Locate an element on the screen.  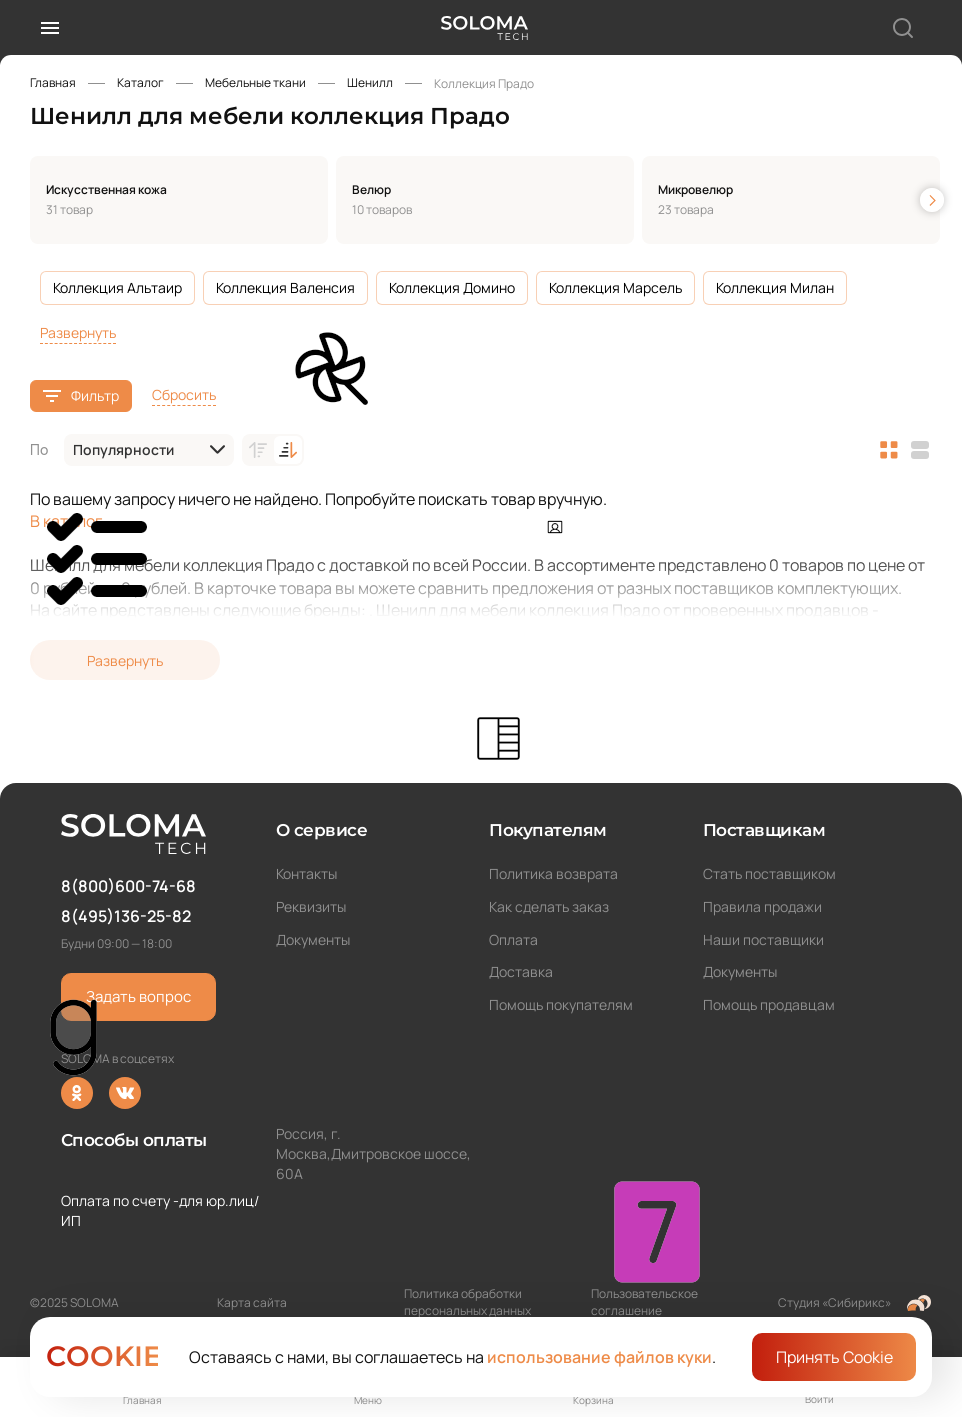
decorative or playful element indicating fun or whimsy is located at coordinates (333, 370).